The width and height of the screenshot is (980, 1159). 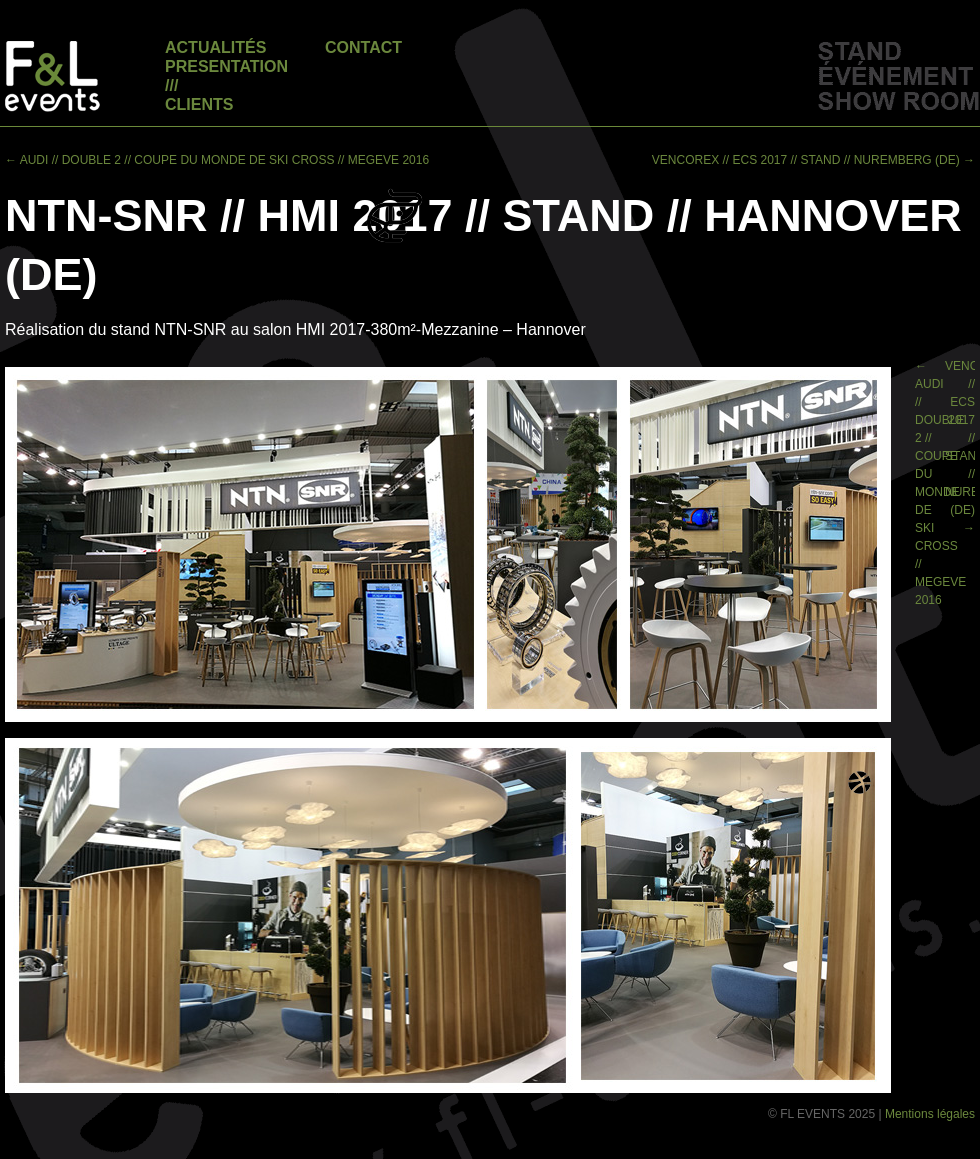 I want to click on visit dribbble profile or portfolio, so click(x=859, y=782).